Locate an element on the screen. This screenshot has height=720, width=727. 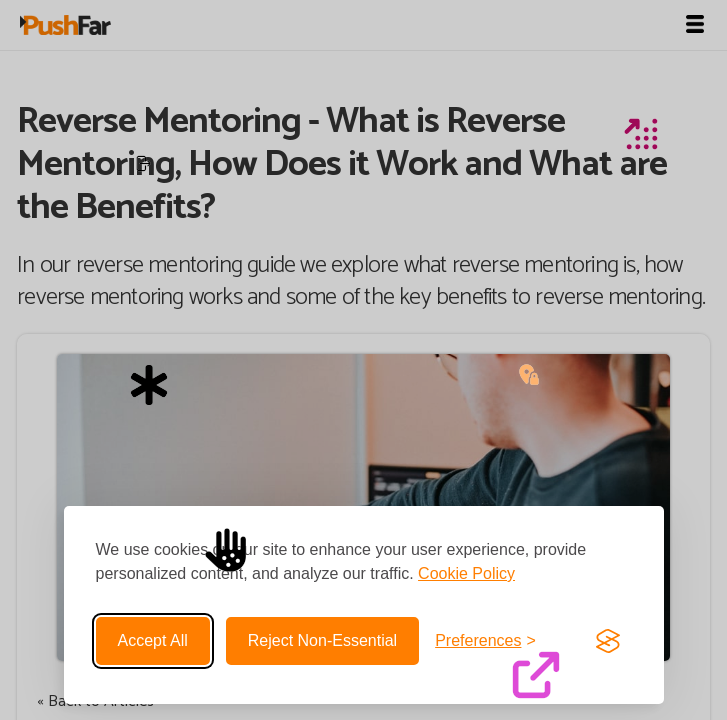
indicates a skin condition or allergy warning is located at coordinates (227, 550).